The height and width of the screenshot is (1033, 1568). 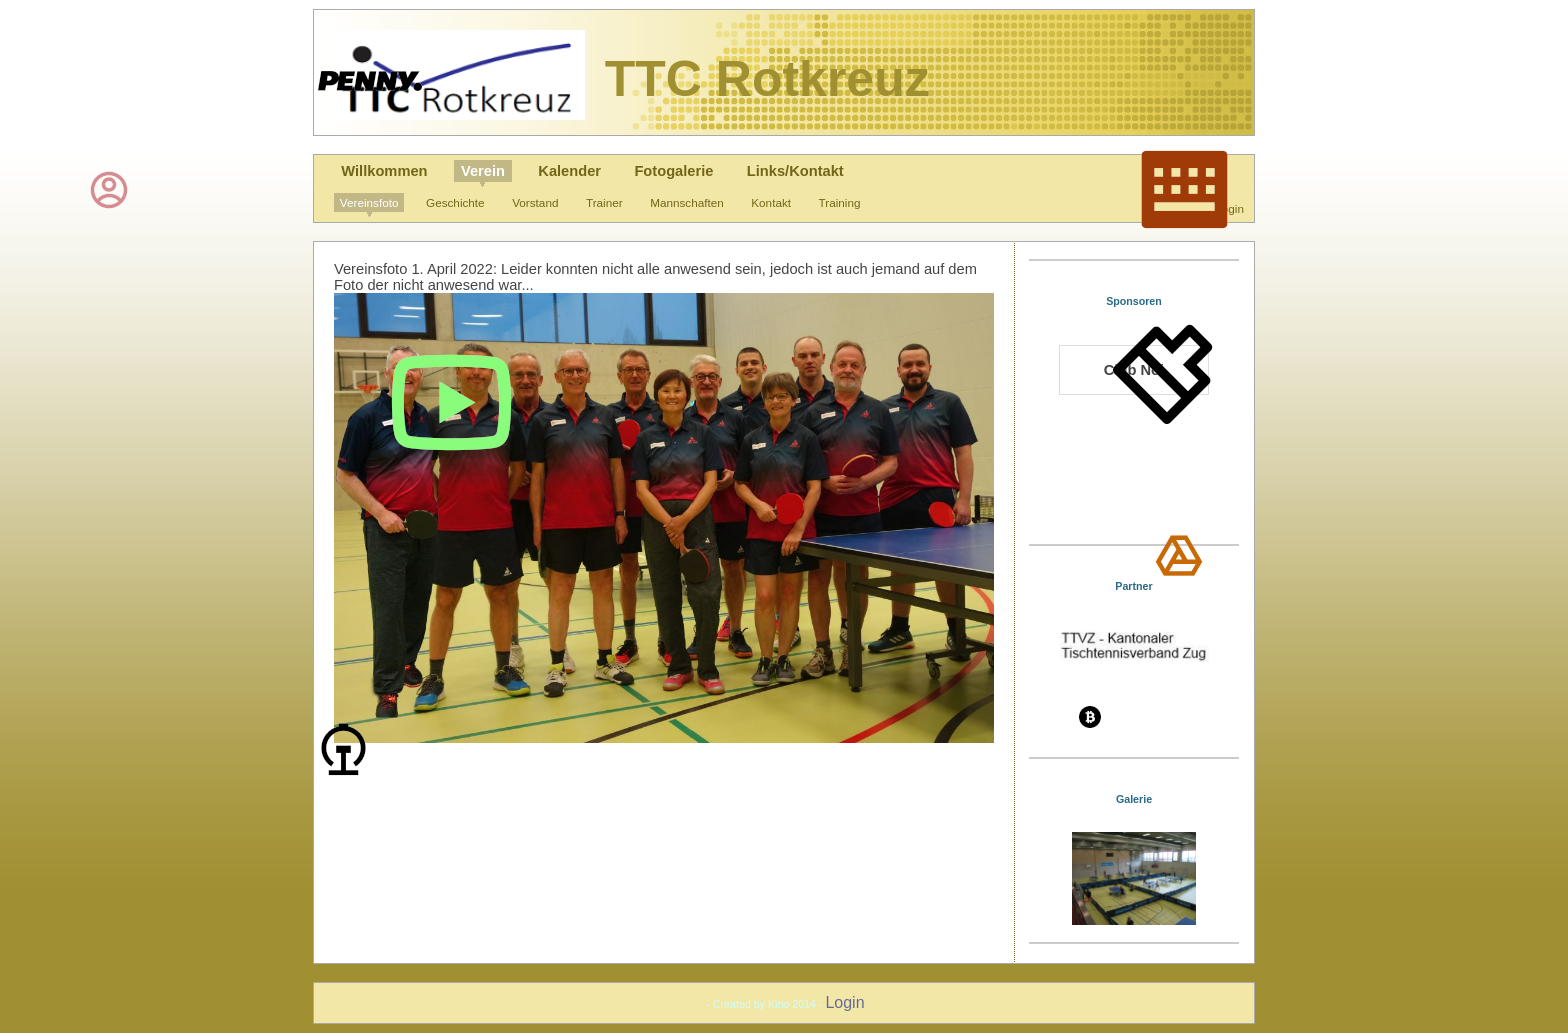 What do you see at coordinates (109, 190) in the screenshot?
I see `access your account or profile settings` at bounding box center [109, 190].